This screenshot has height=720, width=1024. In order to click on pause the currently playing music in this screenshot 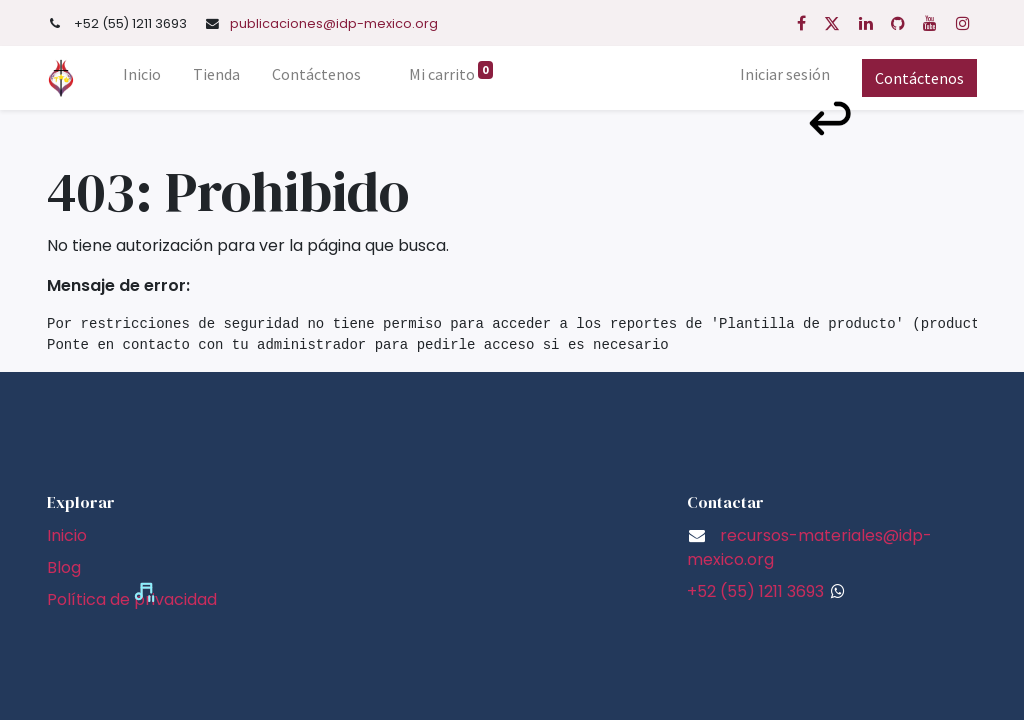, I will do `click(144, 591)`.